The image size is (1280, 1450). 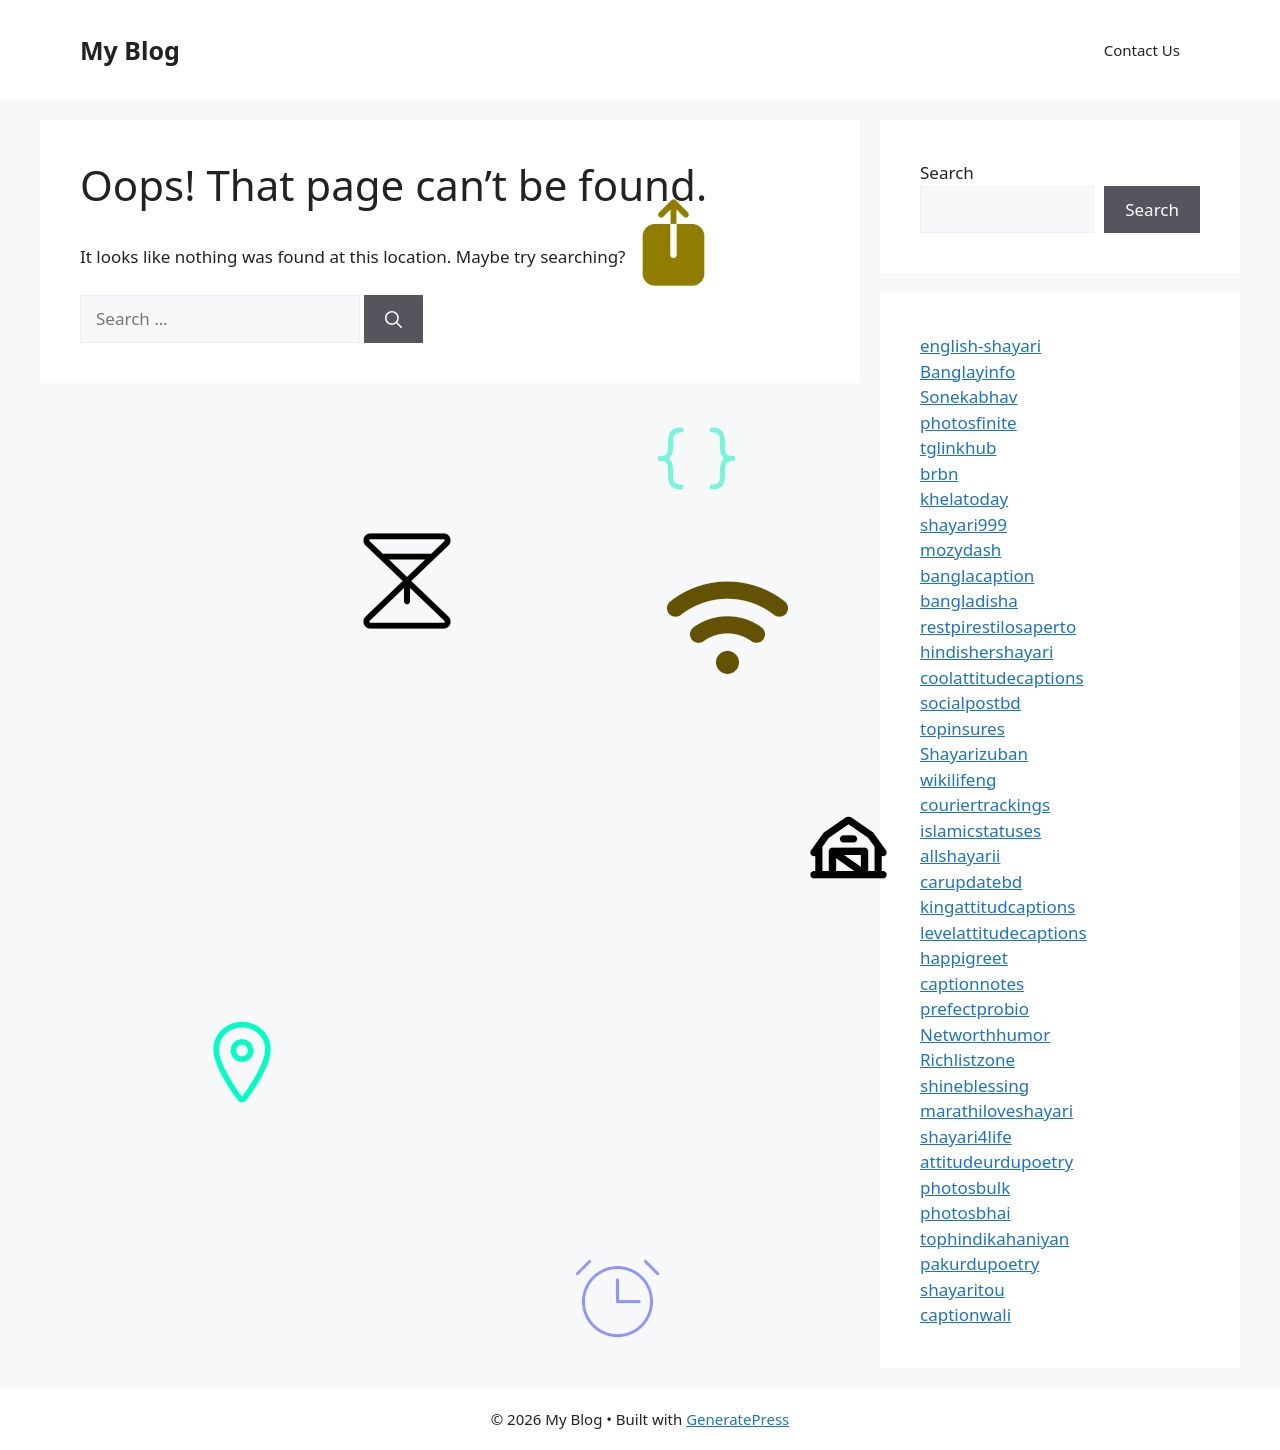 What do you see at coordinates (727, 607) in the screenshot?
I see `indicates medium wifi signal strength` at bounding box center [727, 607].